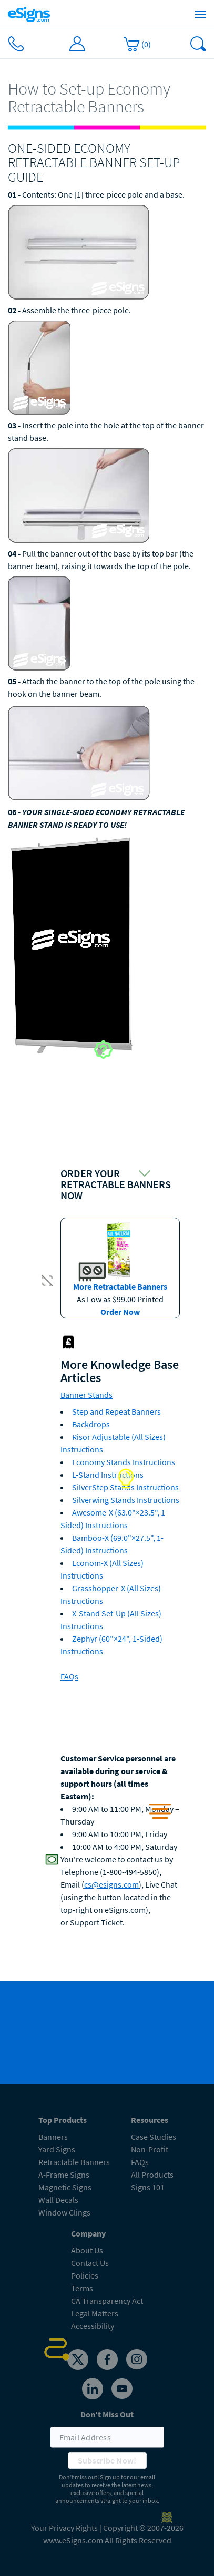 This screenshot has width=214, height=2576. Describe the element at coordinates (167, 2517) in the screenshot. I see `view all team members` at that location.